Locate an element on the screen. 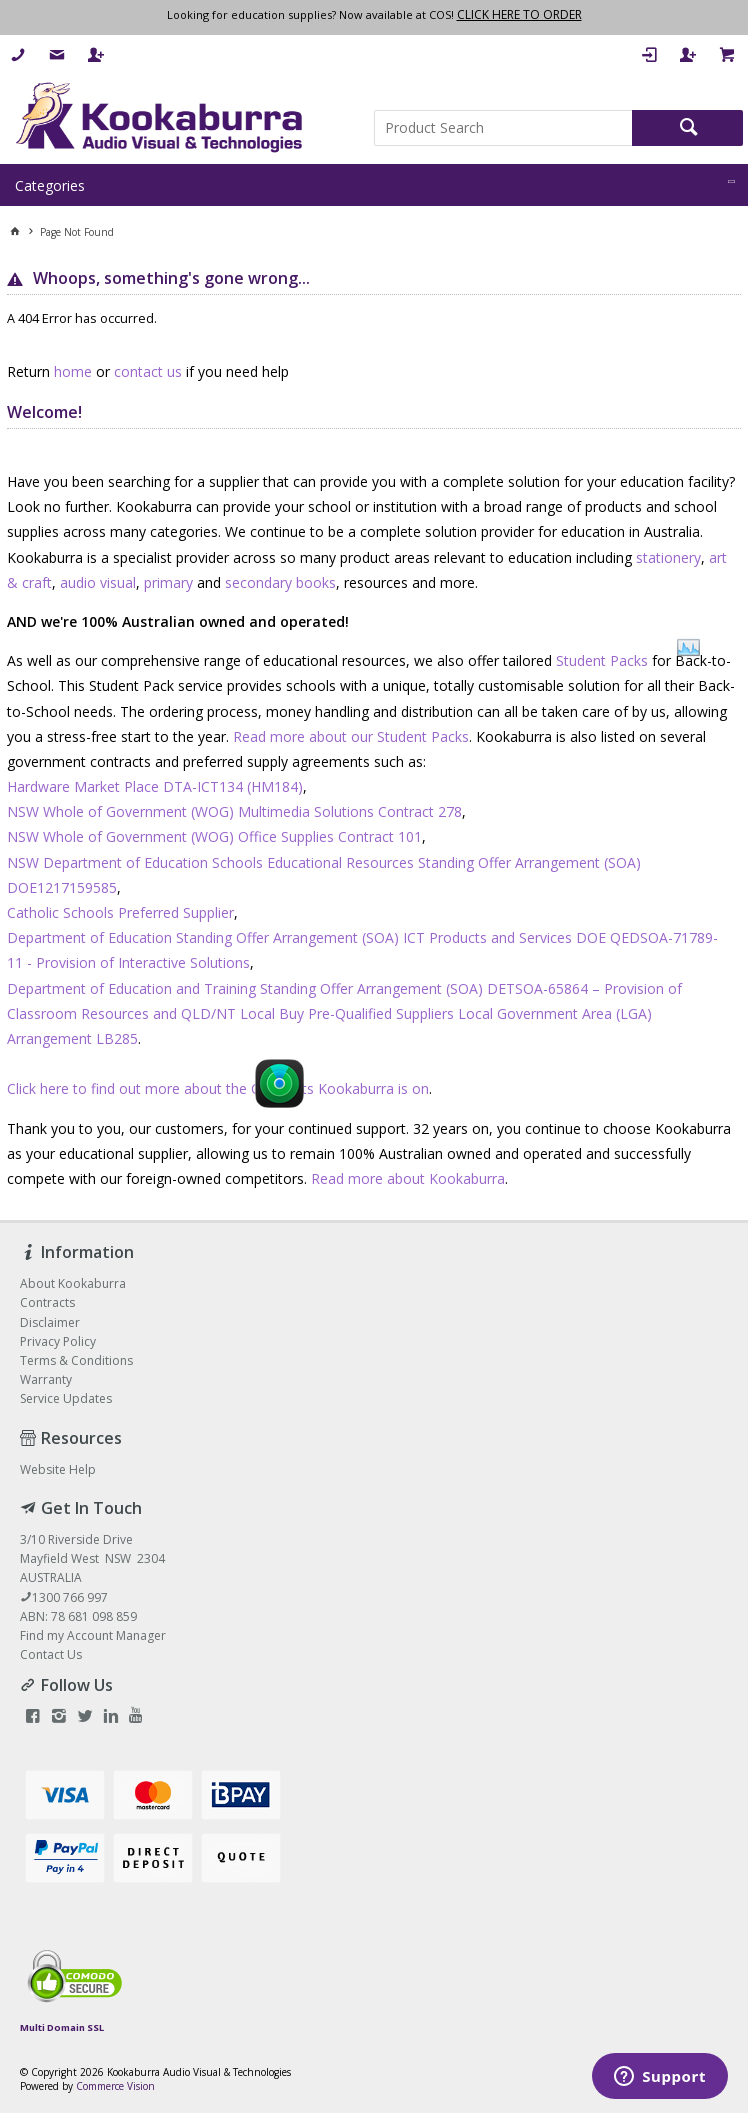 This screenshot has width=748, height=2113. open task manager application is located at coordinates (688, 647).